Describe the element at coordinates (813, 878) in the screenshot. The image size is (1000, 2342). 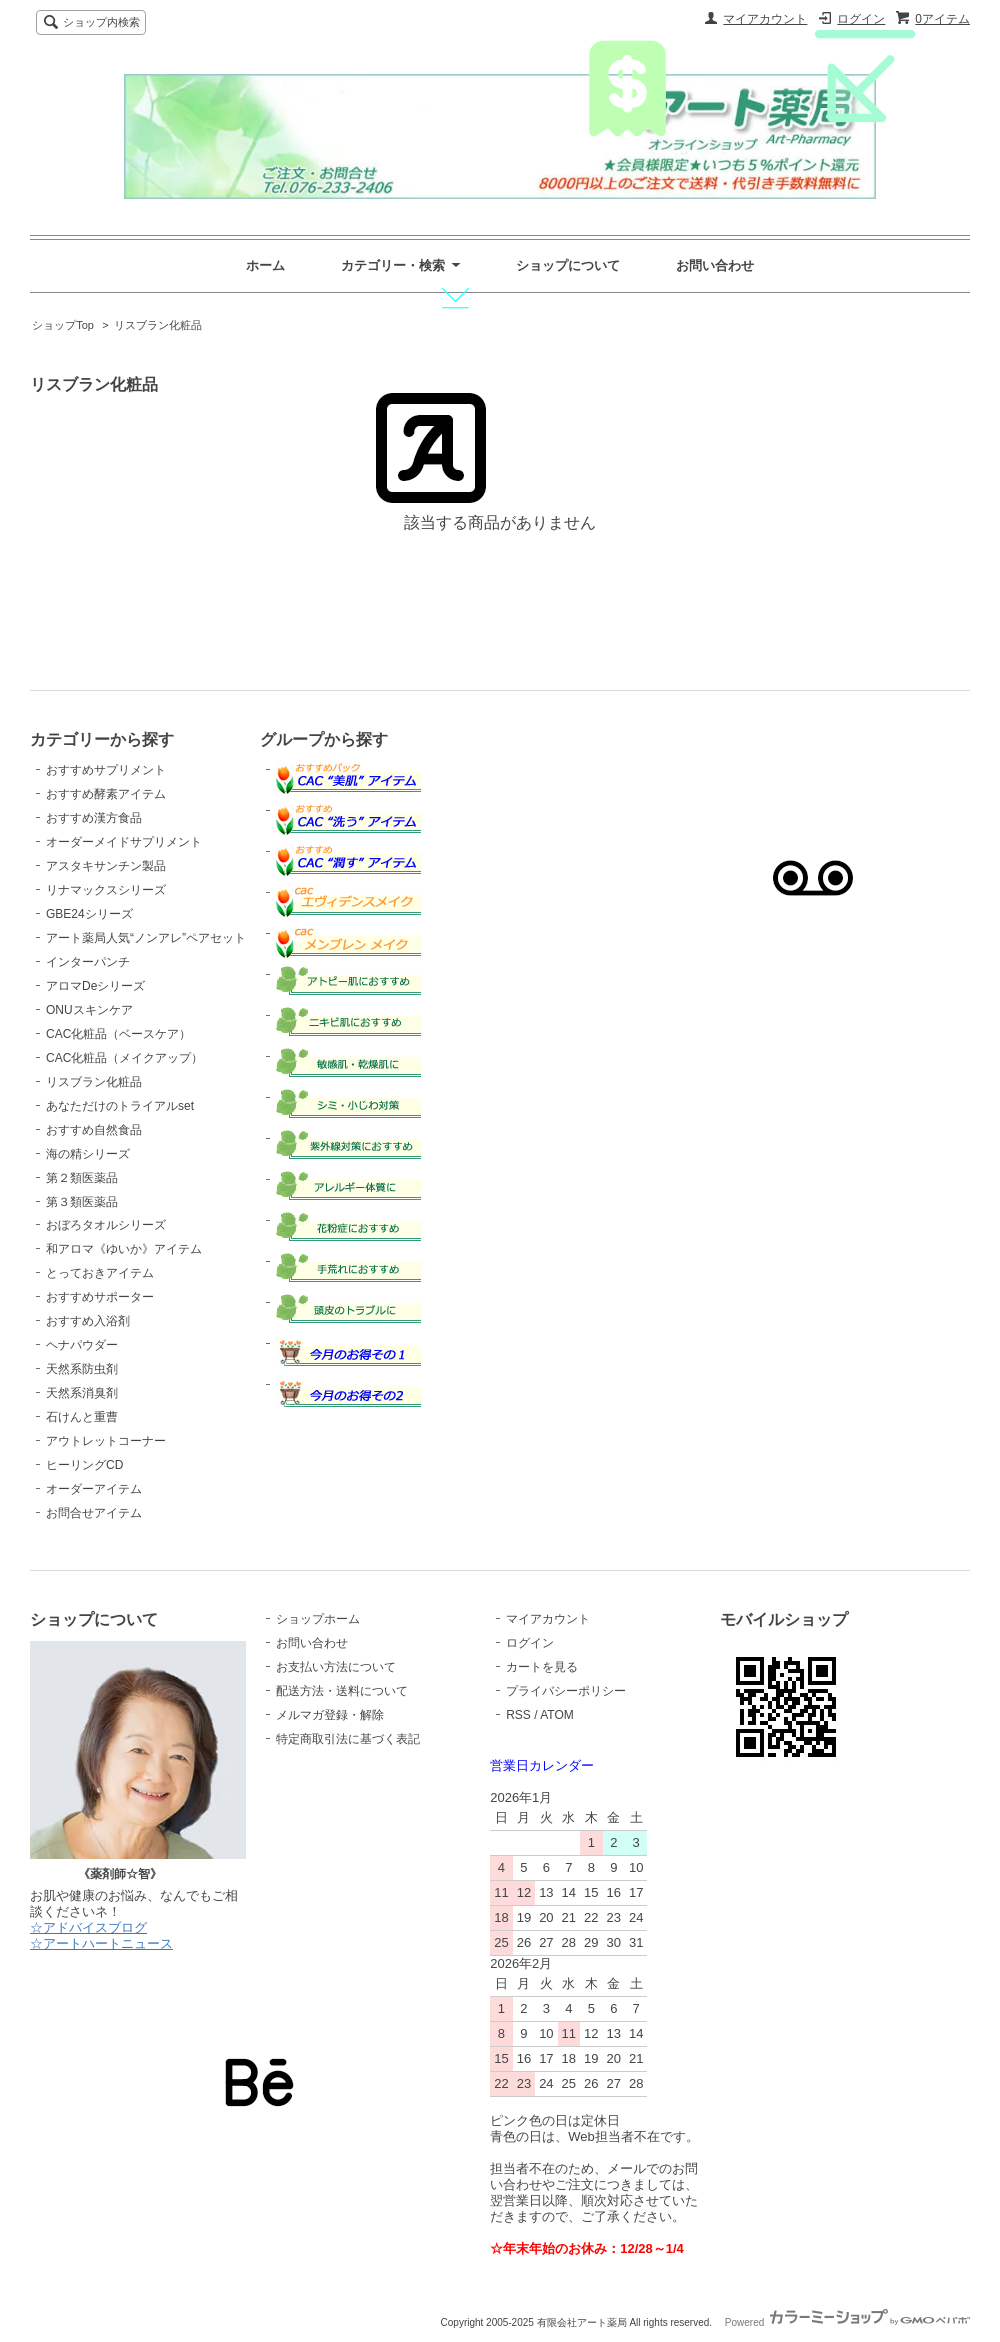
I see `access voicemail messages` at that location.